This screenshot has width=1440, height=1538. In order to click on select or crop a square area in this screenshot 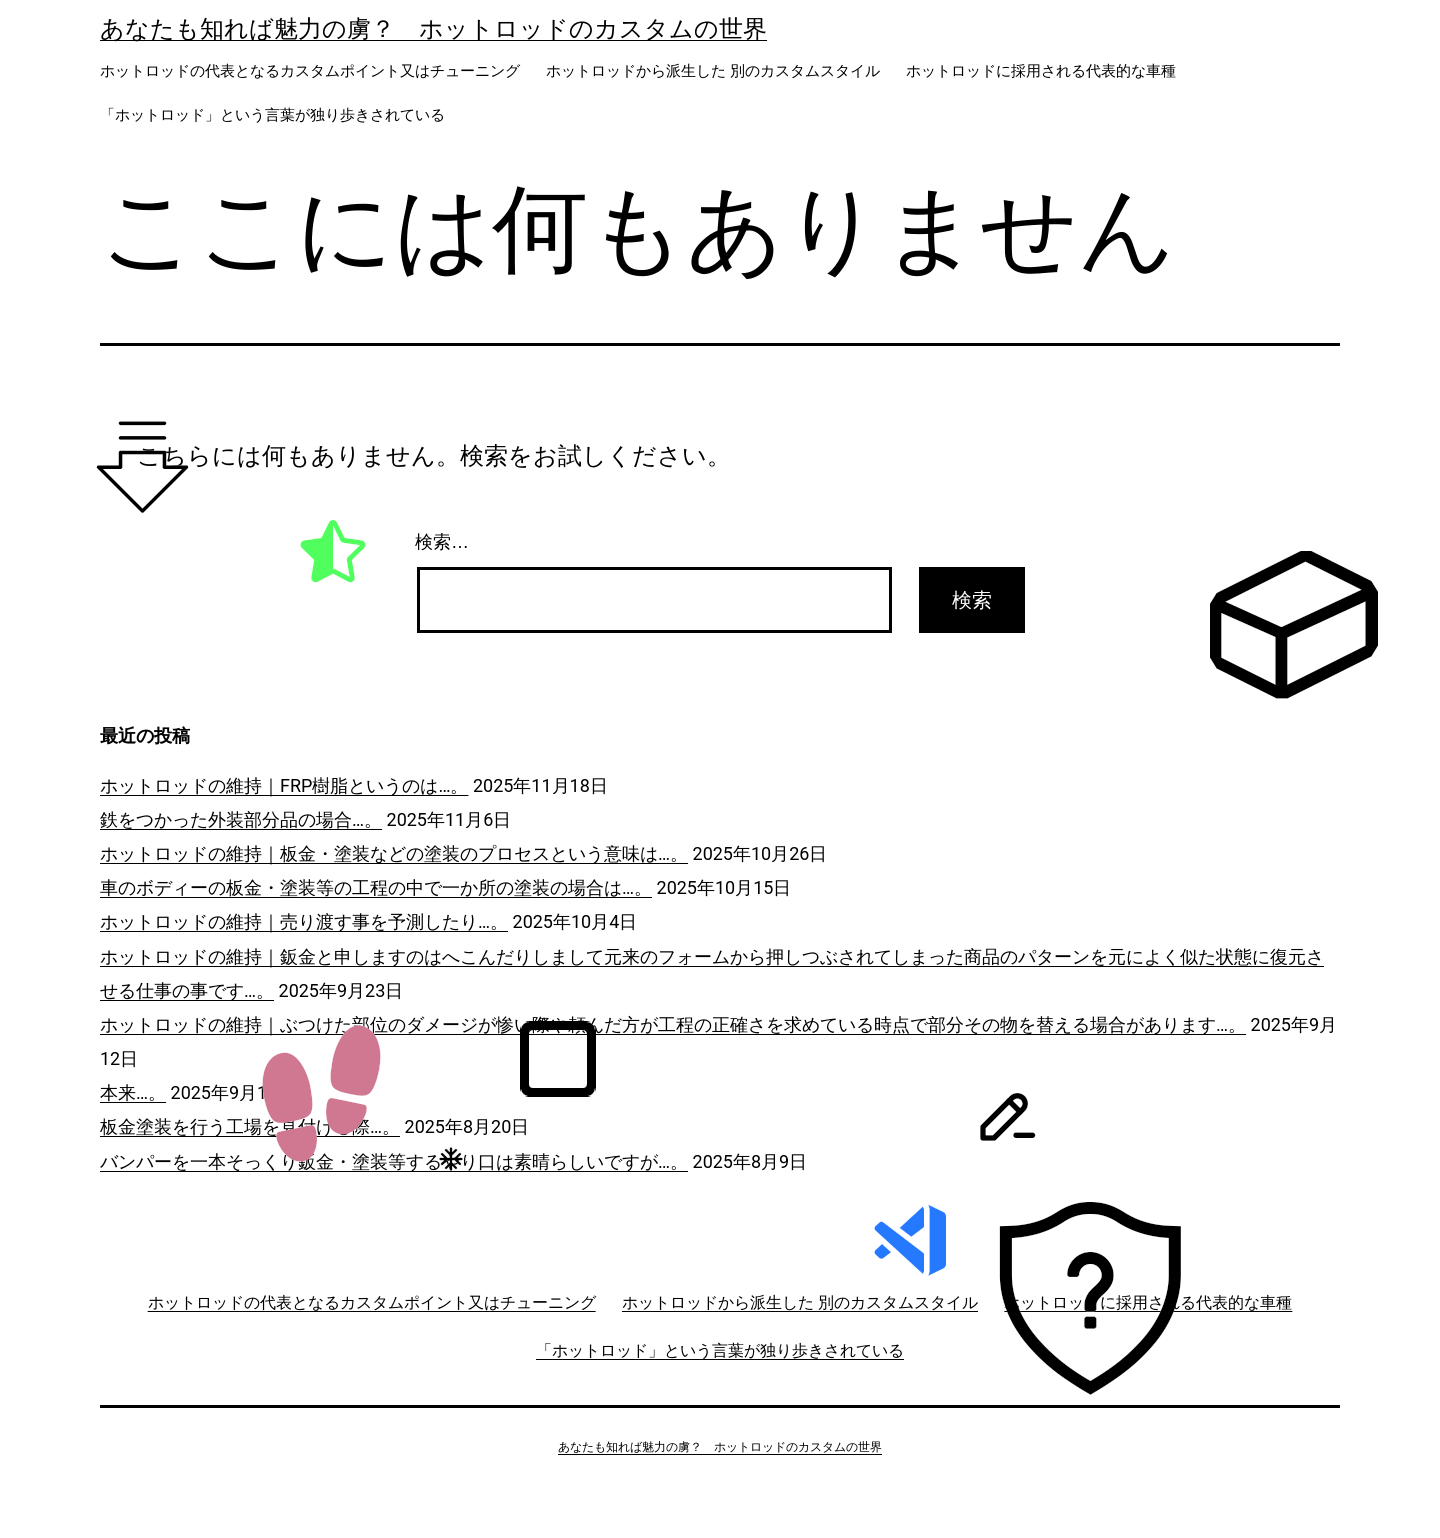, I will do `click(558, 1059)`.